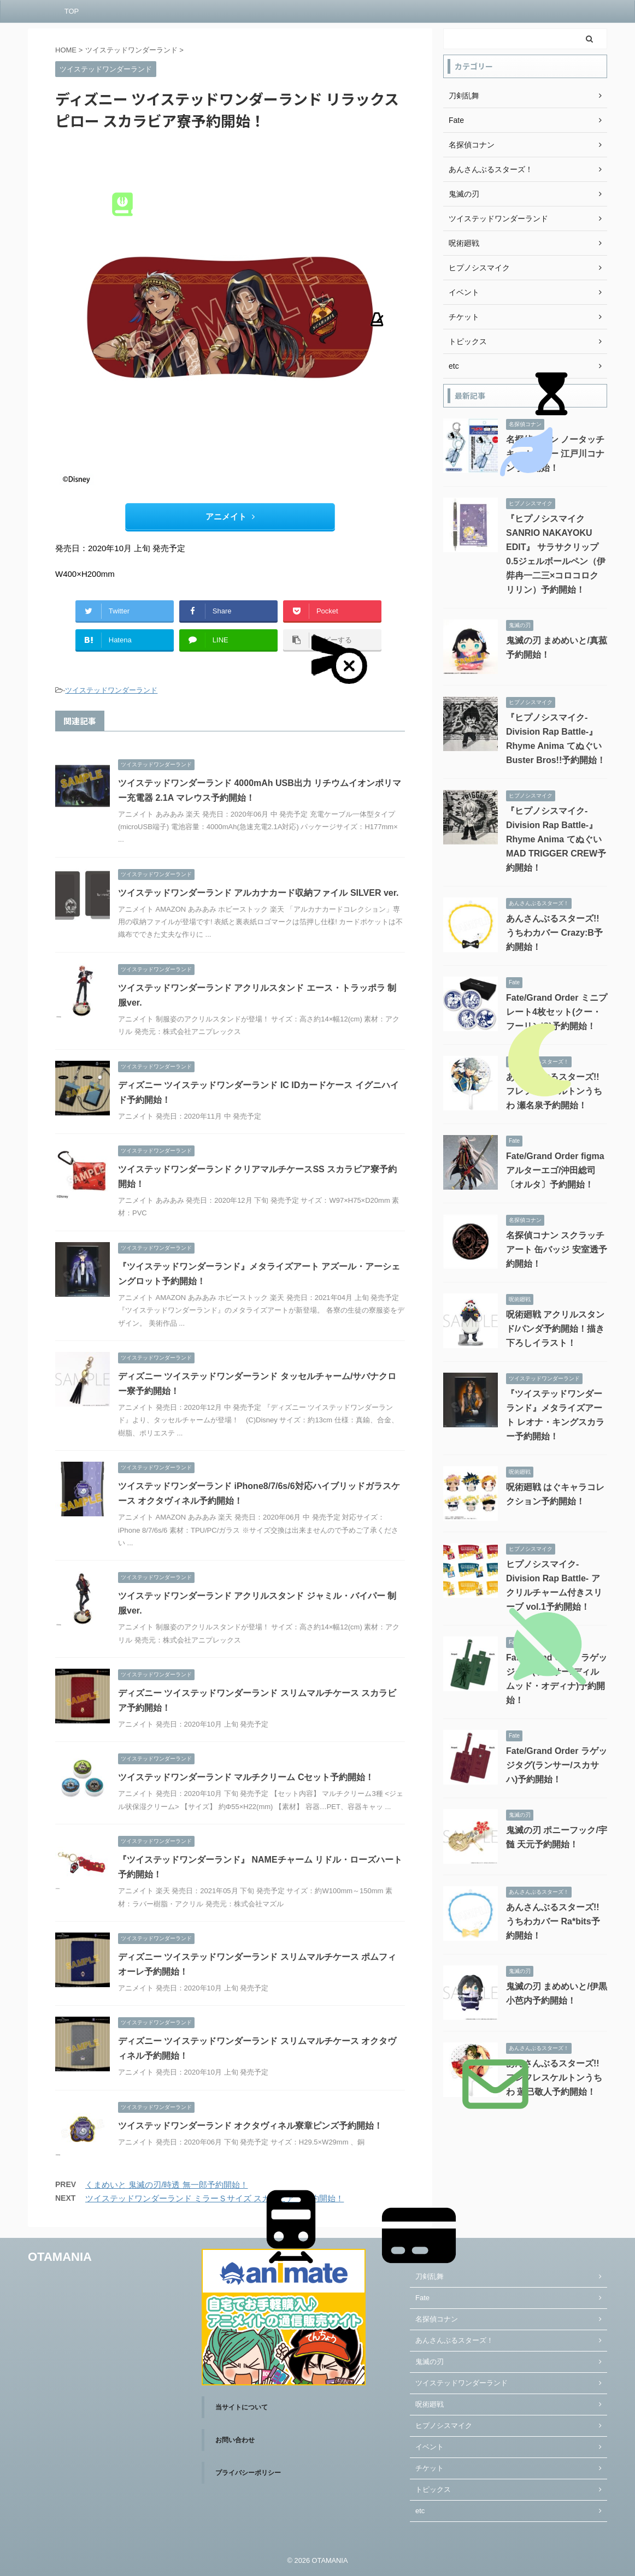  What do you see at coordinates (338, 655) in the screenshot?
I see `cancel a scheduled message` at bounding box center [338, 655].